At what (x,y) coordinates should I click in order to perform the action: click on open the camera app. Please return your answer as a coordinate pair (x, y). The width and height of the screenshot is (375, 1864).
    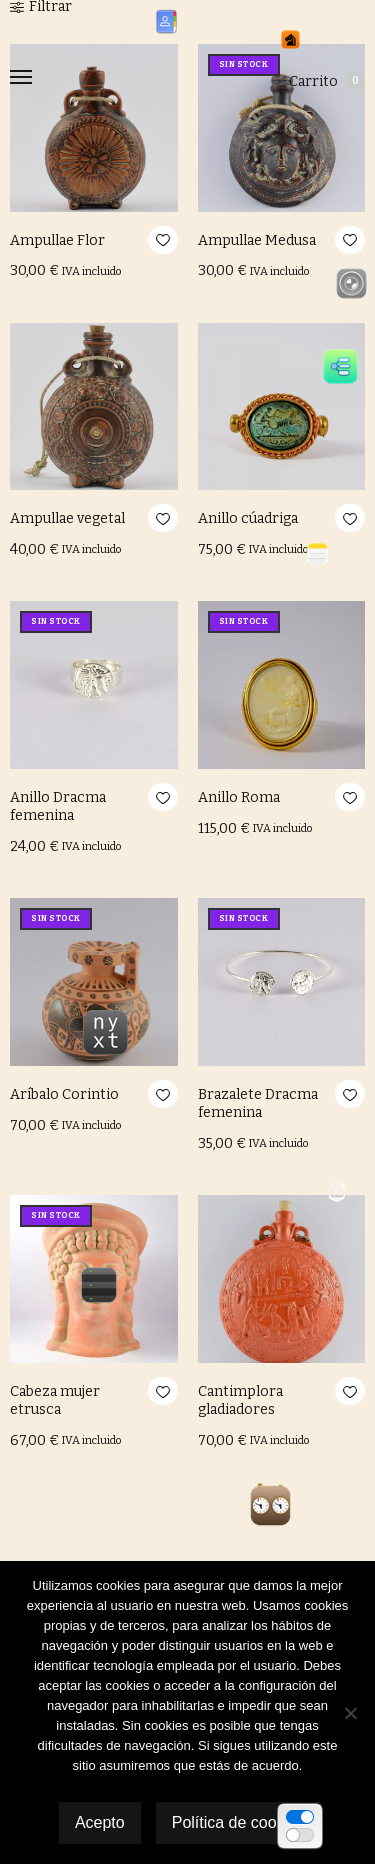
    Looking at the image, I should click on (351, 283).